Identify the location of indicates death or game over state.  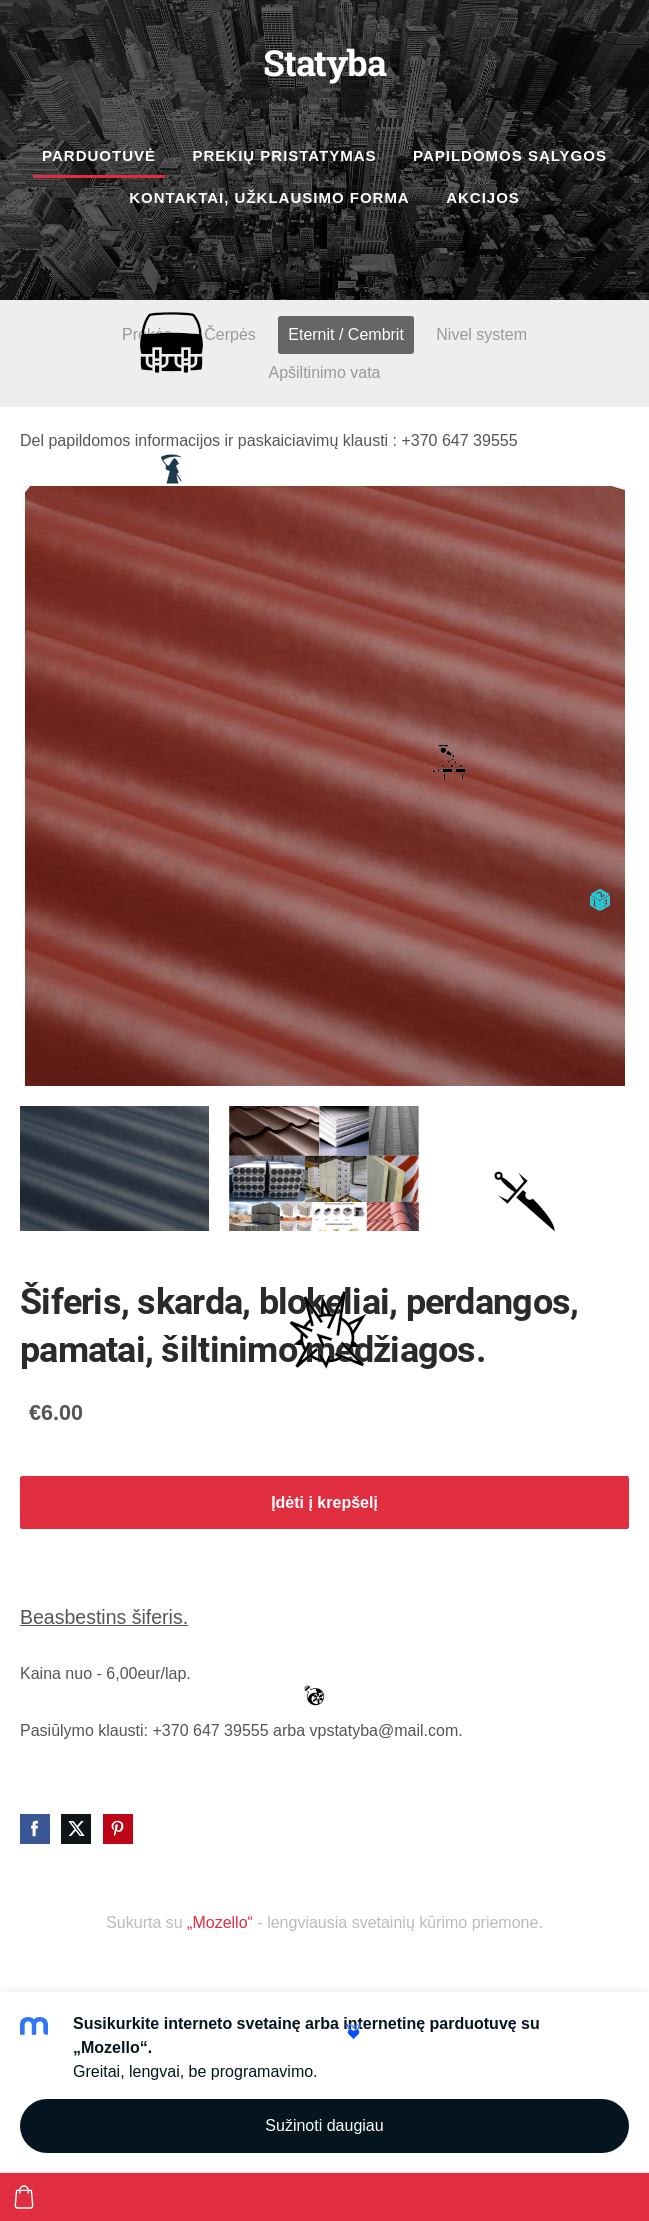
(172, 469).